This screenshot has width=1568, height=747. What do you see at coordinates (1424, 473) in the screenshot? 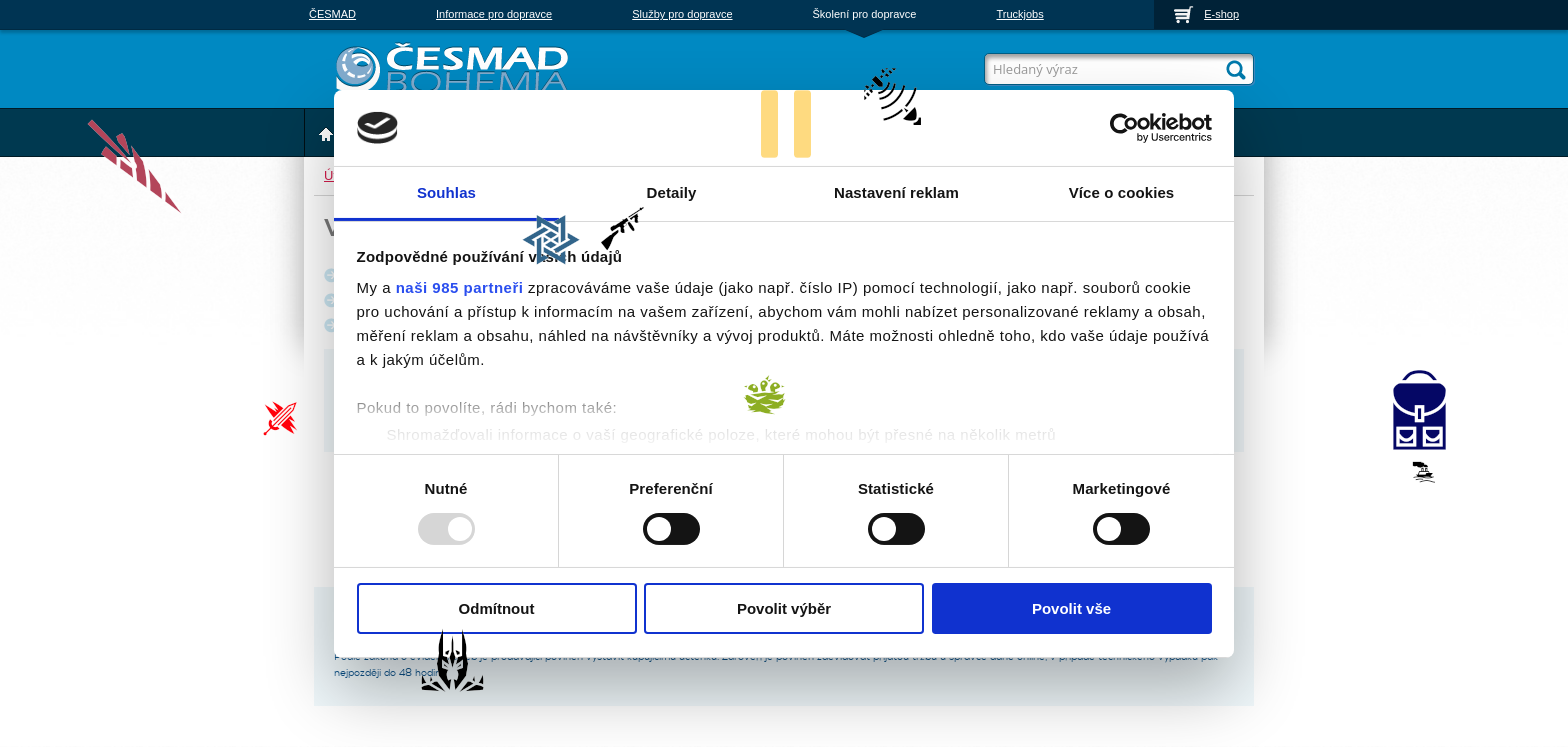
I see `select dreadnought or battleship unit` at bounding box center [1424, 473].